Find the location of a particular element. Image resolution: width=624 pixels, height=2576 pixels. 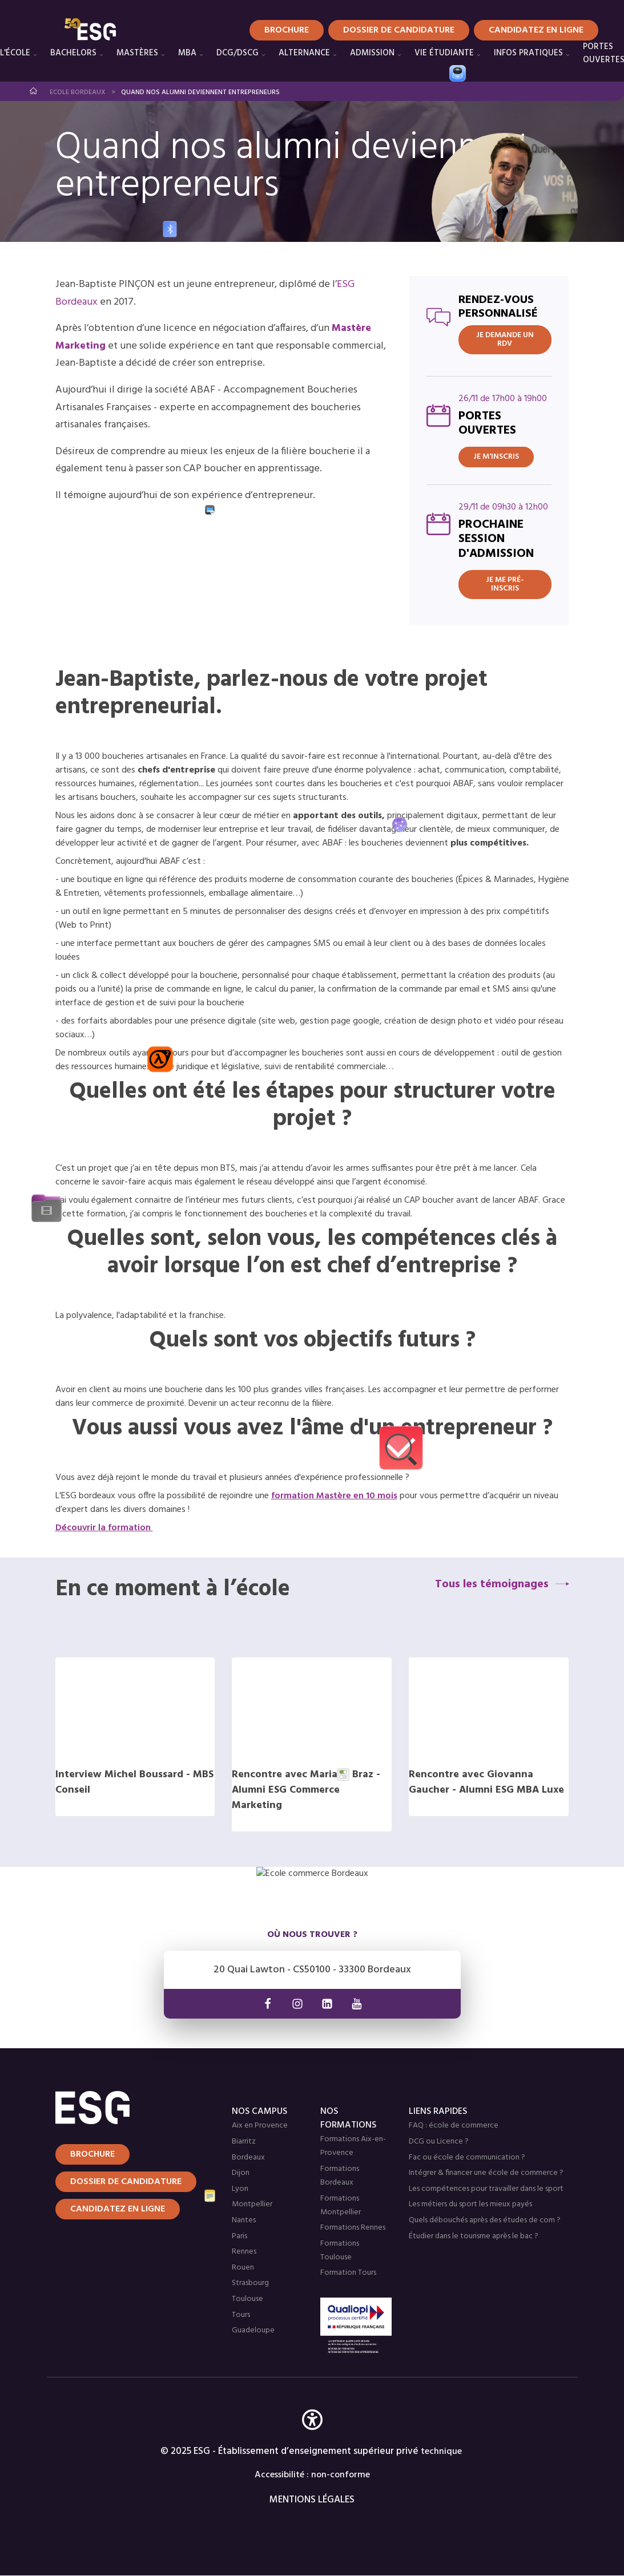

open dconf editor to modify system configuration settings is located at coordinates (401, 1447).